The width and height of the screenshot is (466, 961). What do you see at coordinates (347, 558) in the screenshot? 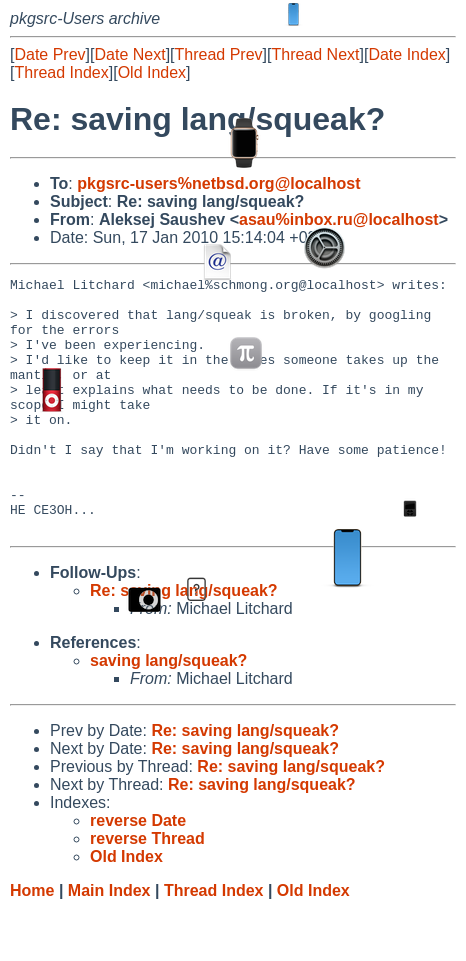
I see `iPhone 12 Pro Max device identifier in system settings` at bounding box center [347, 558].